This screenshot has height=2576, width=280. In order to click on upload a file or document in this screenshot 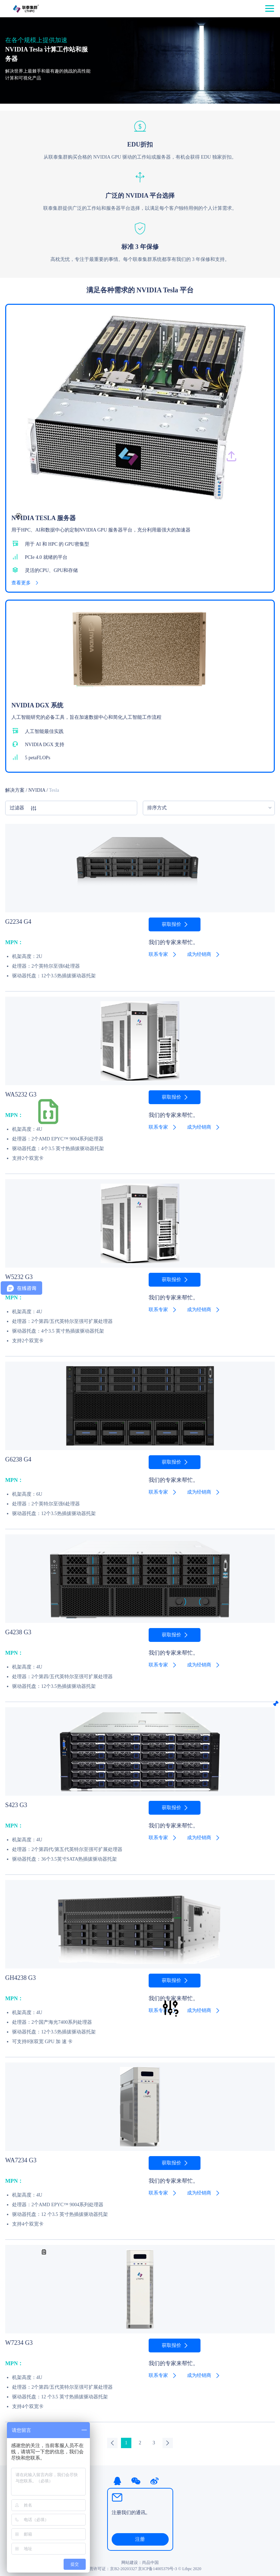, I will do `click(231, 456)`.